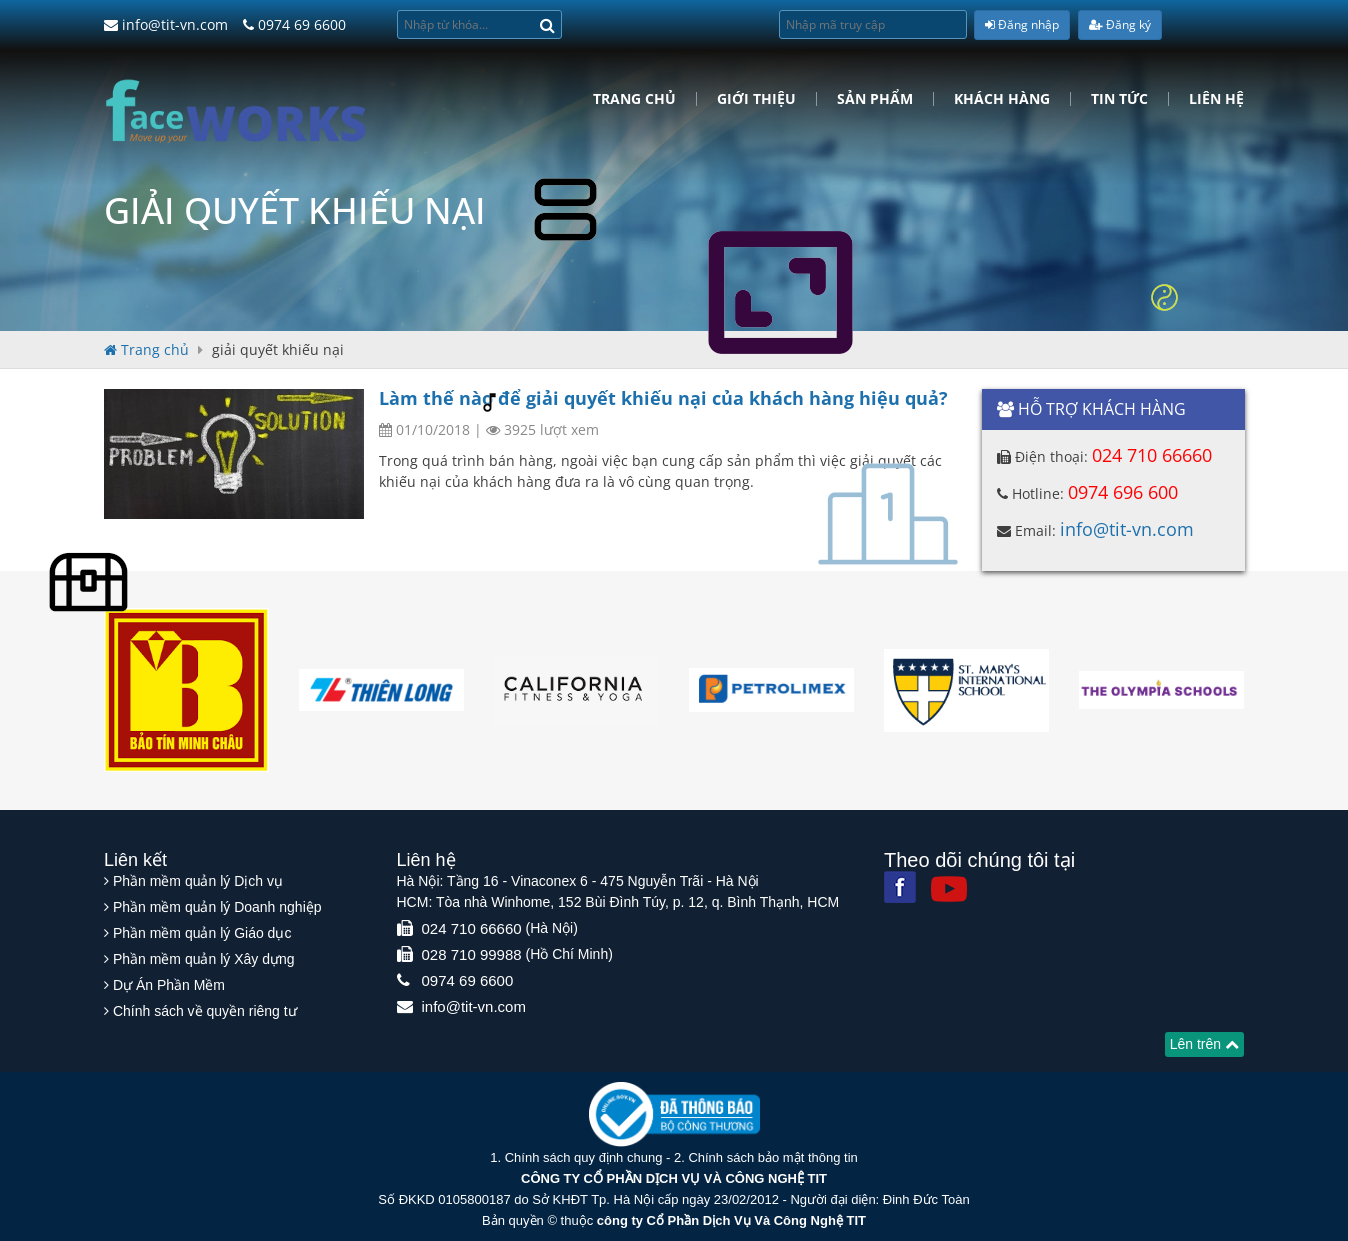 The image size is (1348, 1241). Describe the element at coordinates (88, 583) in the screenshot. I see `access rewards or collected items` at that location.